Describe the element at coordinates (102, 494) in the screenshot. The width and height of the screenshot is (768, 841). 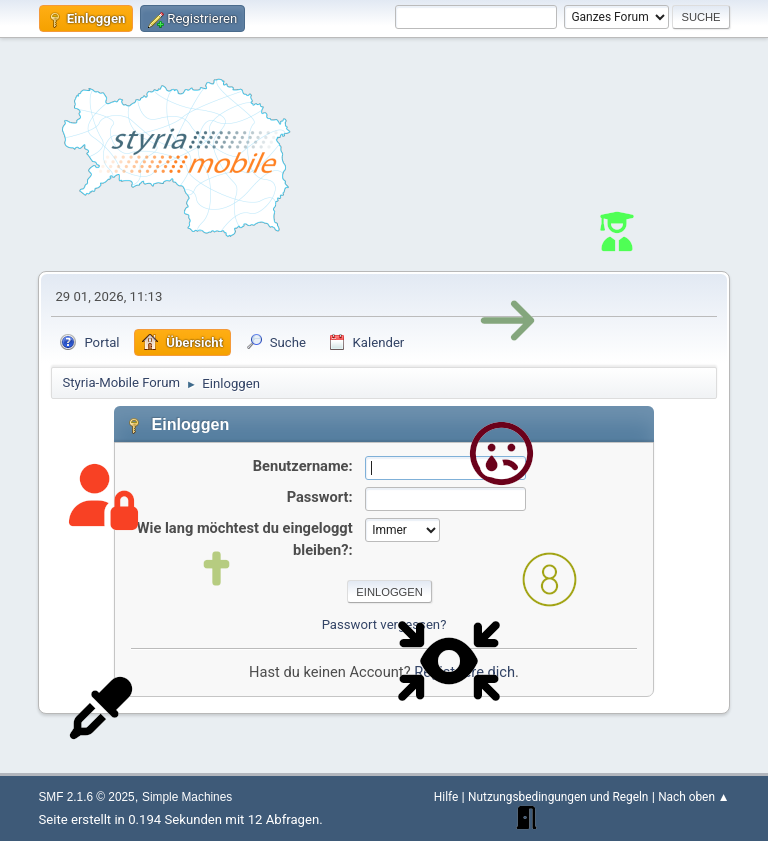
I see `lock or secure a user account` at that location.